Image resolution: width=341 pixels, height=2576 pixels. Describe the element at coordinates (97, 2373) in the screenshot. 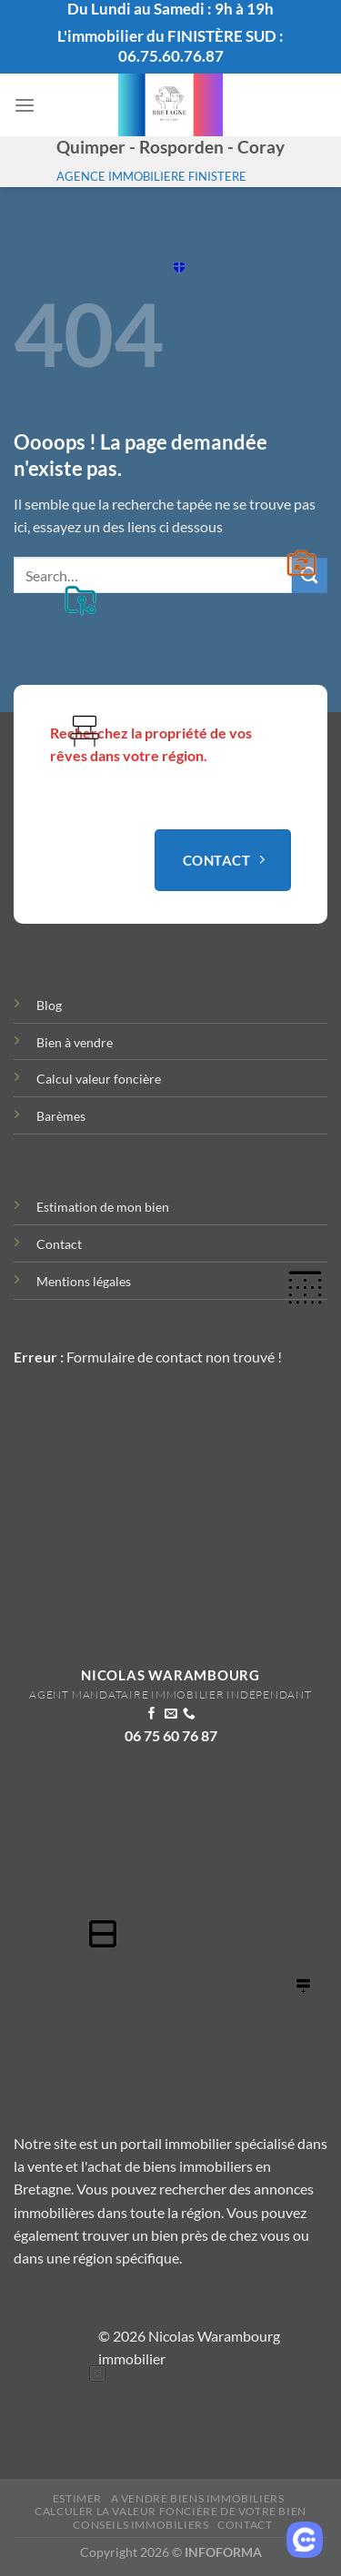

I see `square payment services logo` at that location.